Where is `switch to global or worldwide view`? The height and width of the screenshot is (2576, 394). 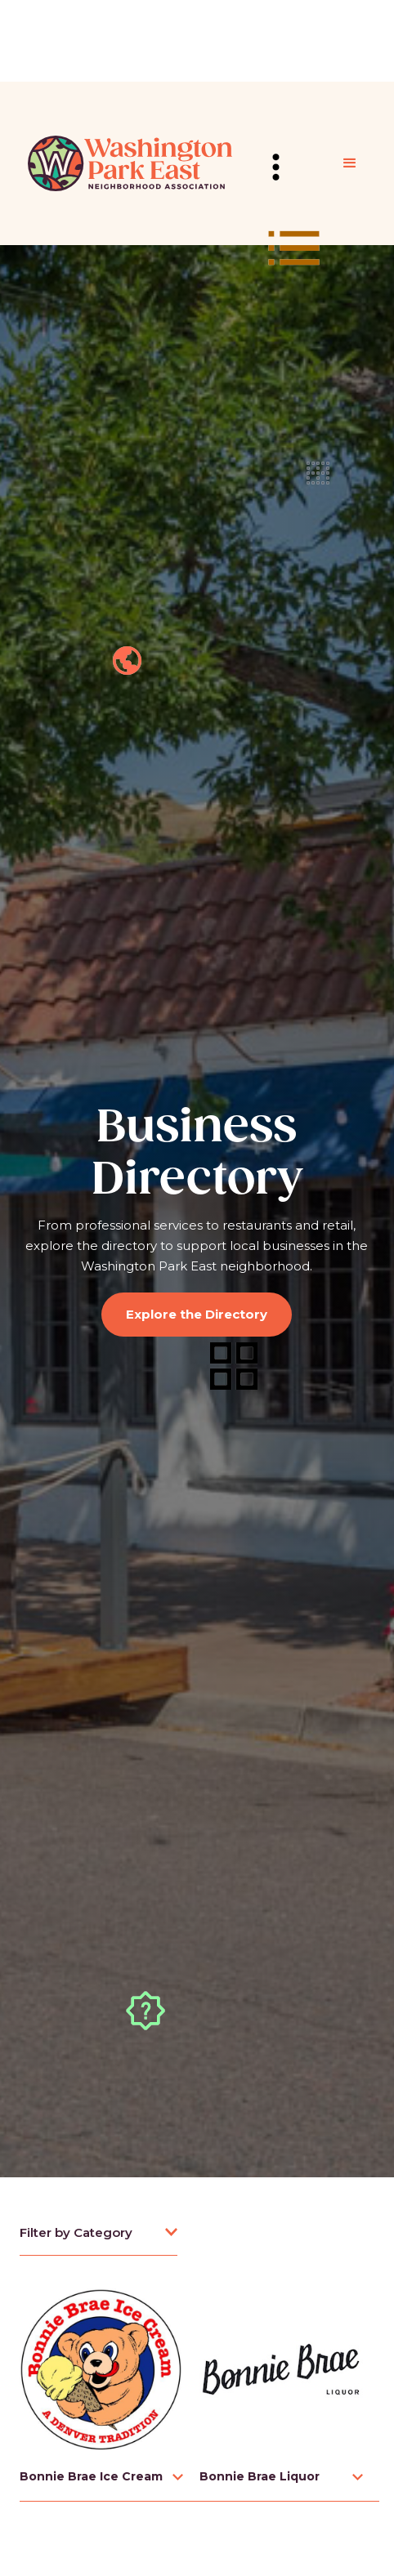 switch to global or worldwide view is located at coordinates (127, 660).